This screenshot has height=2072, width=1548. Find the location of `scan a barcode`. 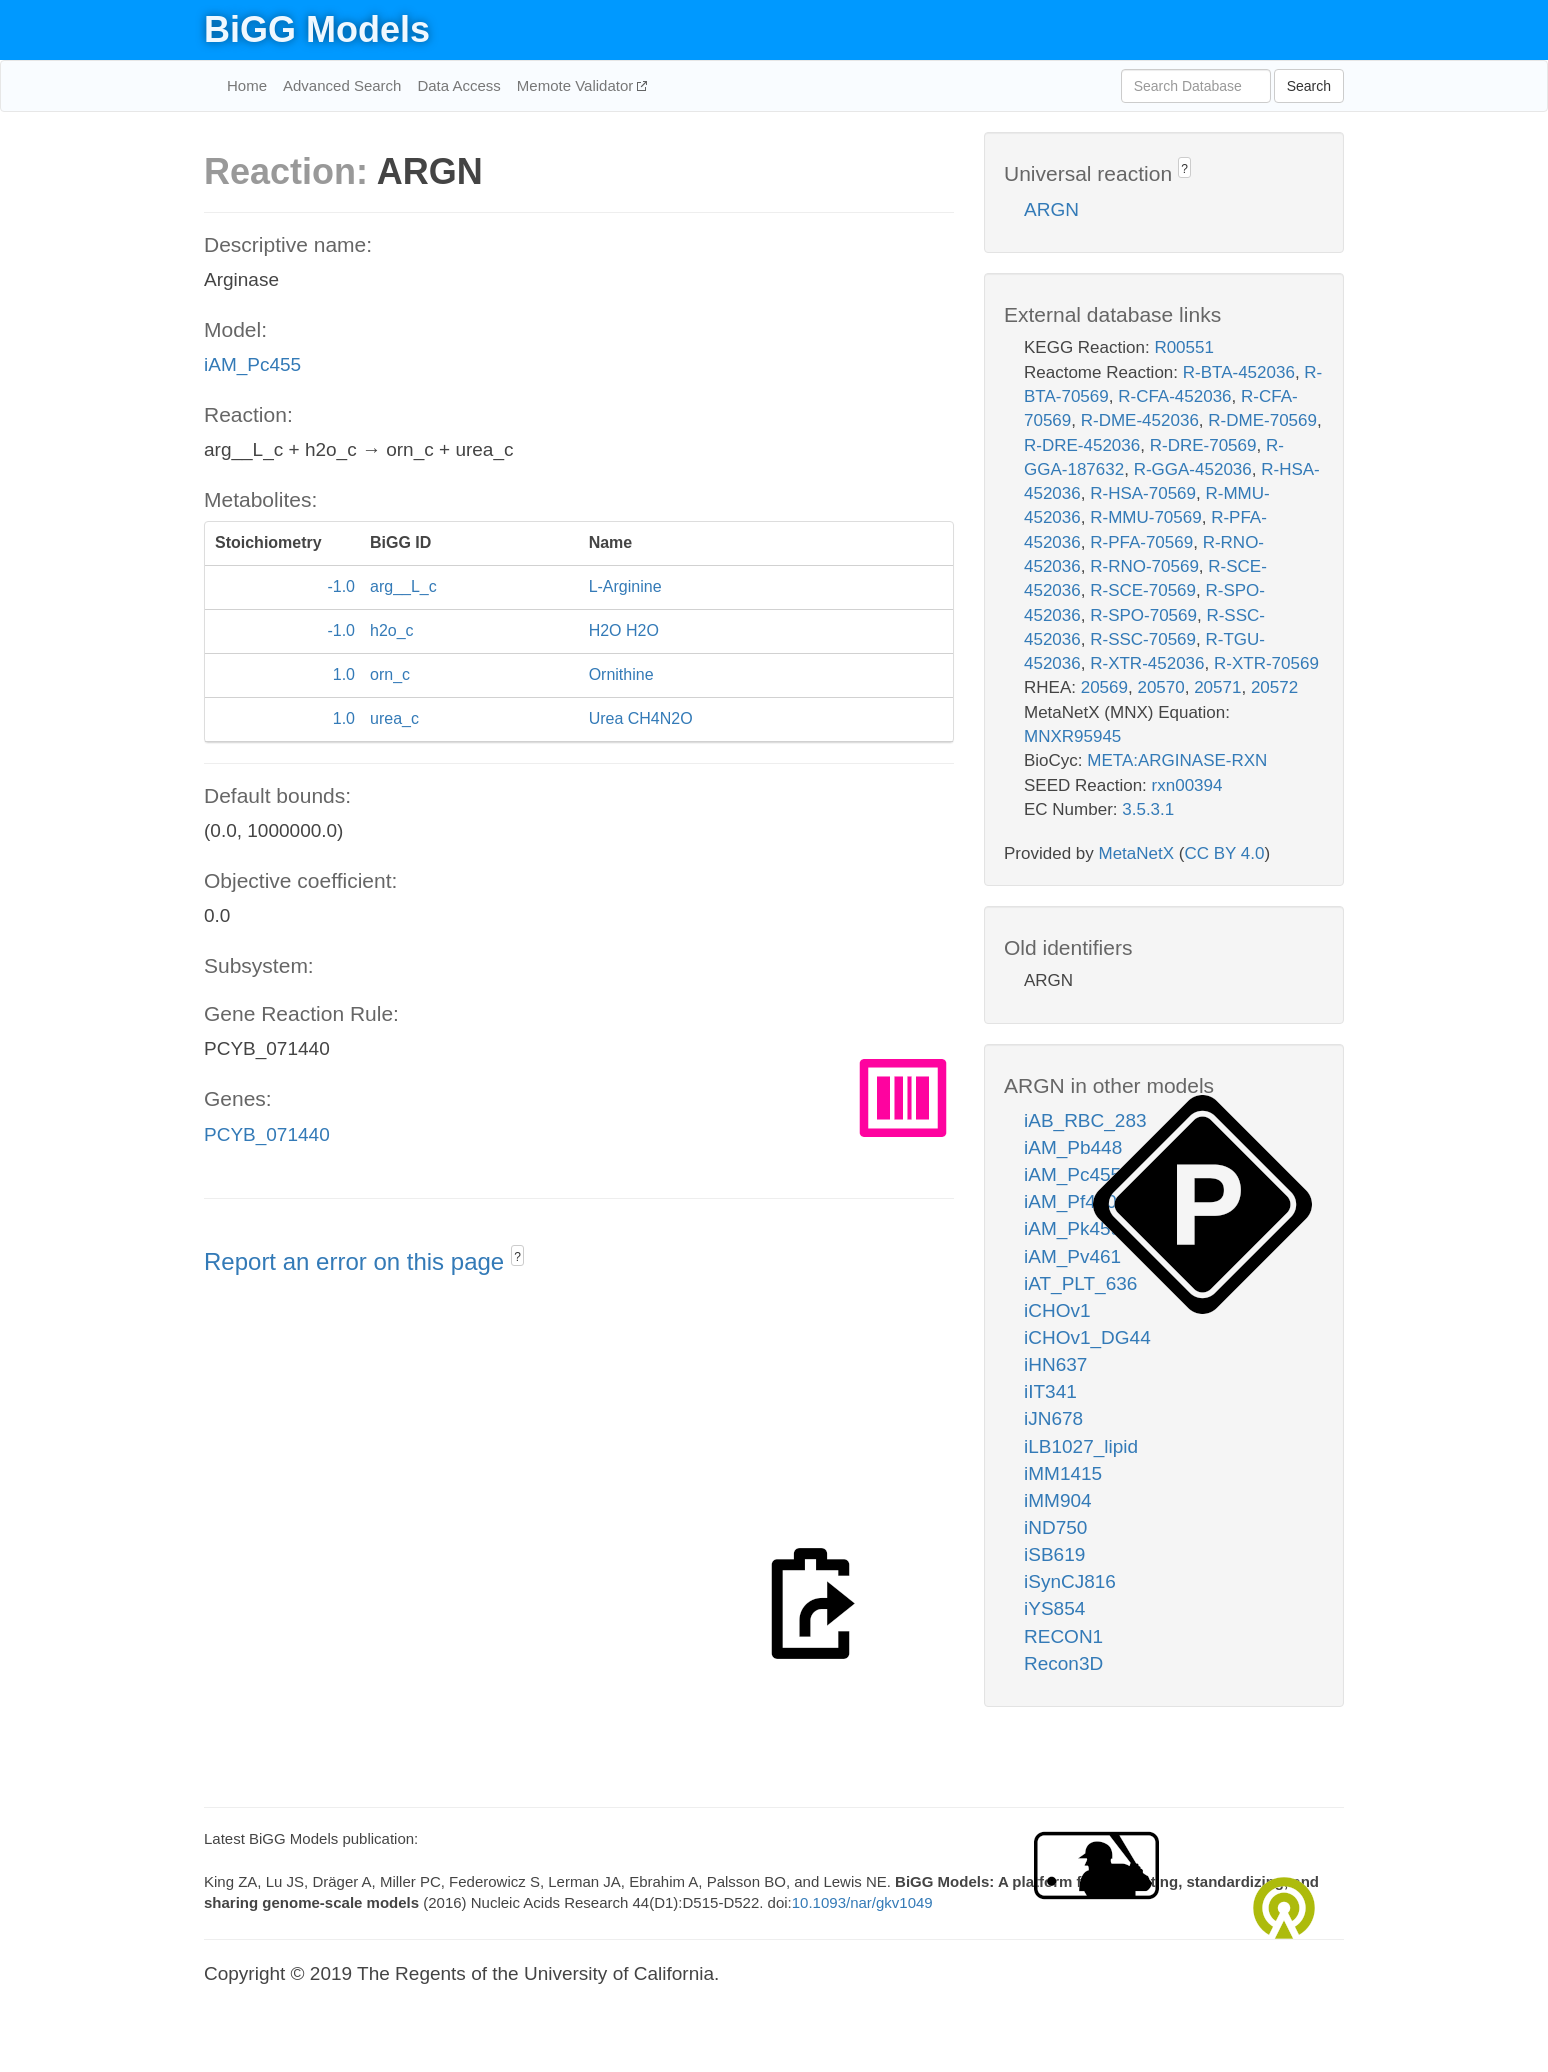

scan a barcode is located at coordinates (903, 1098).